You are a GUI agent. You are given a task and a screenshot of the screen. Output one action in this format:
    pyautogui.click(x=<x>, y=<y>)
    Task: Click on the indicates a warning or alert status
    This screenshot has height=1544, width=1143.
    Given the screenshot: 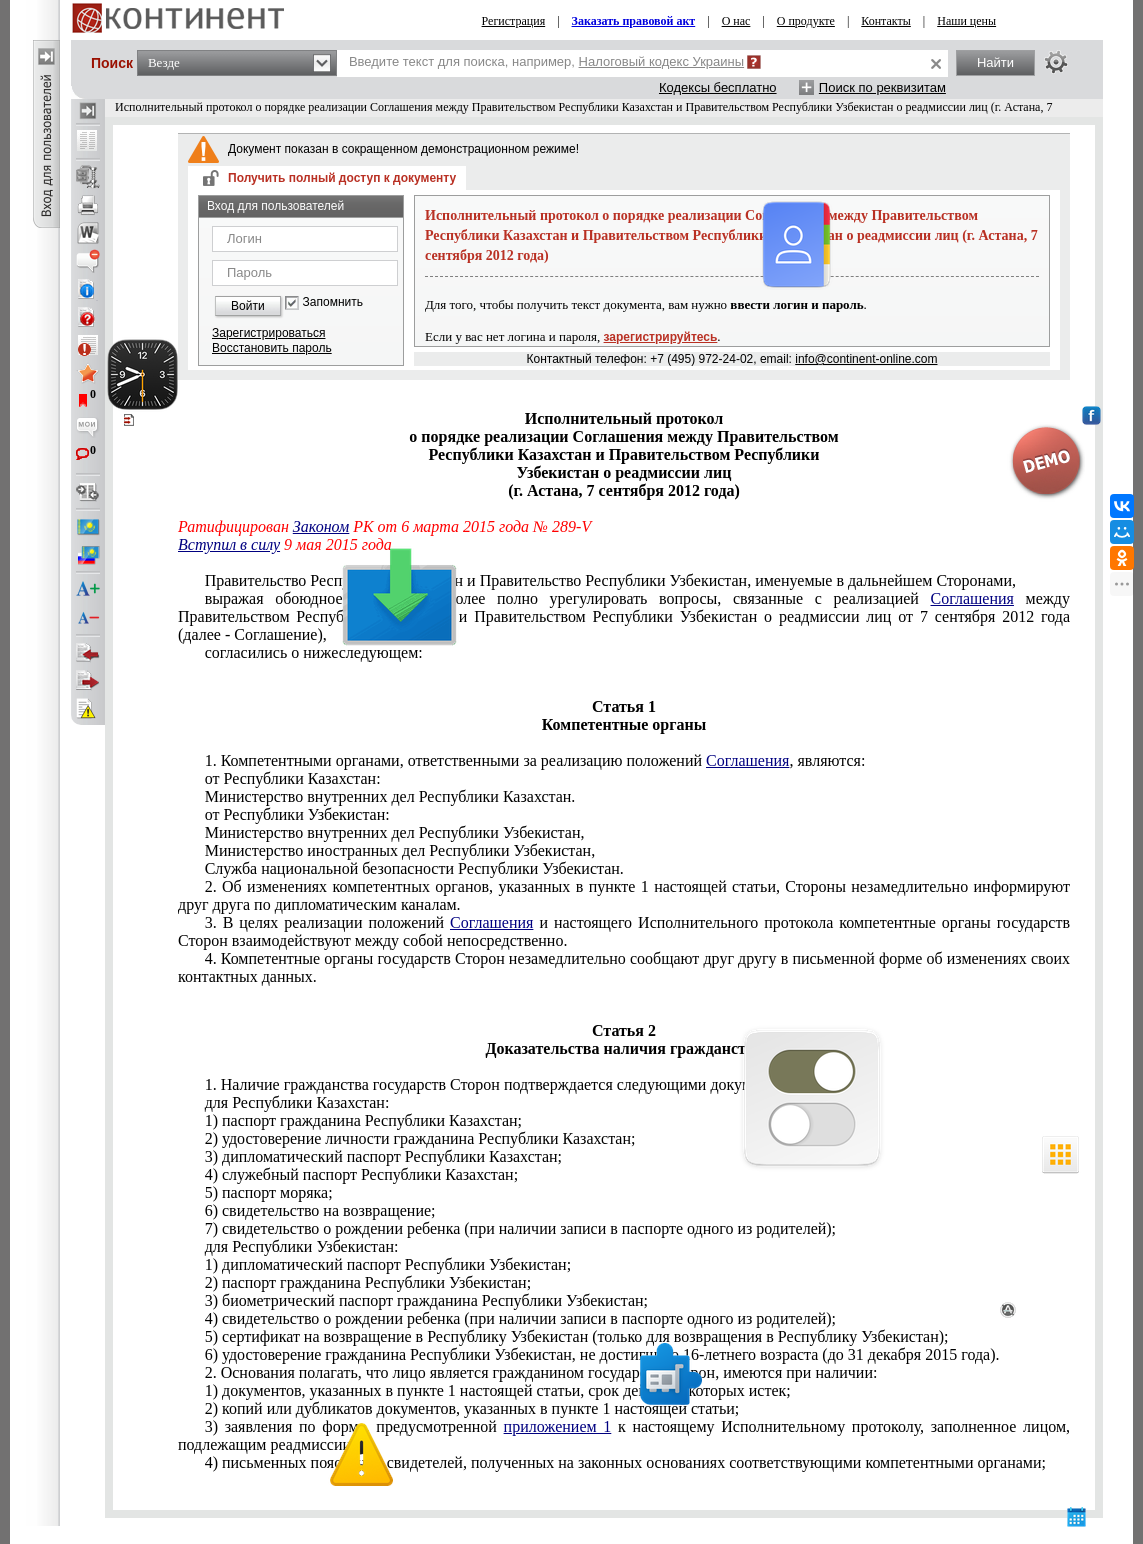 What is the action you would take?
    pyautogui.click(x=327, y=1420)
    